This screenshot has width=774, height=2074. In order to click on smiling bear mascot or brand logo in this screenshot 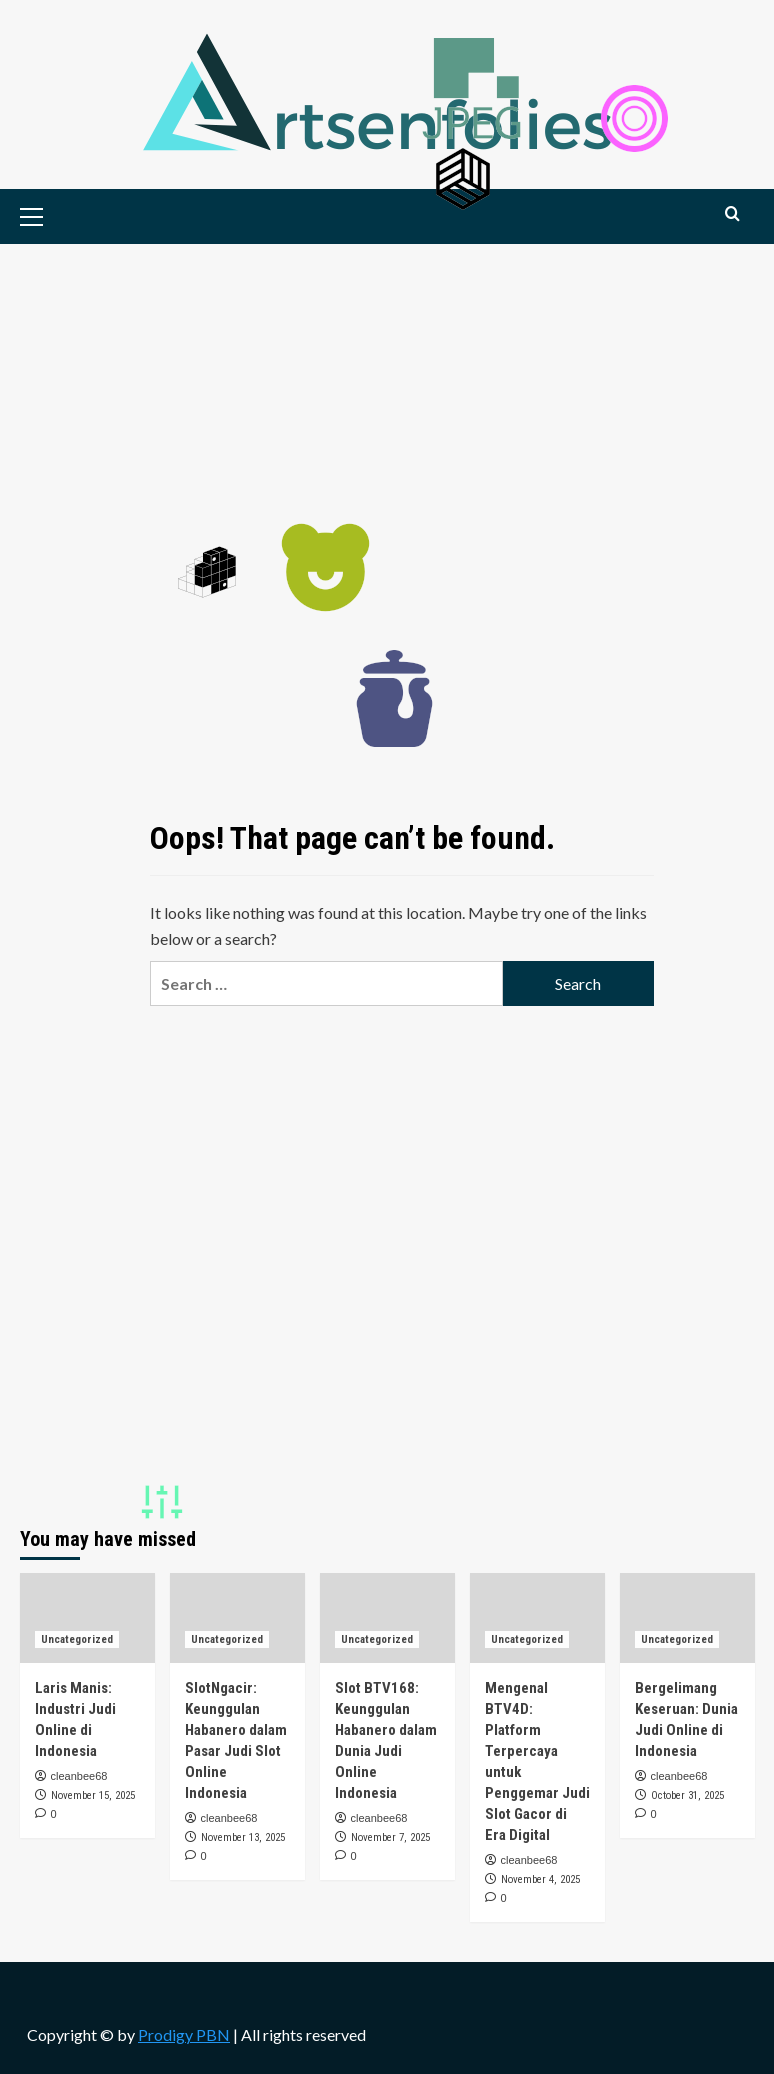, I will do `click(325, 567)`.